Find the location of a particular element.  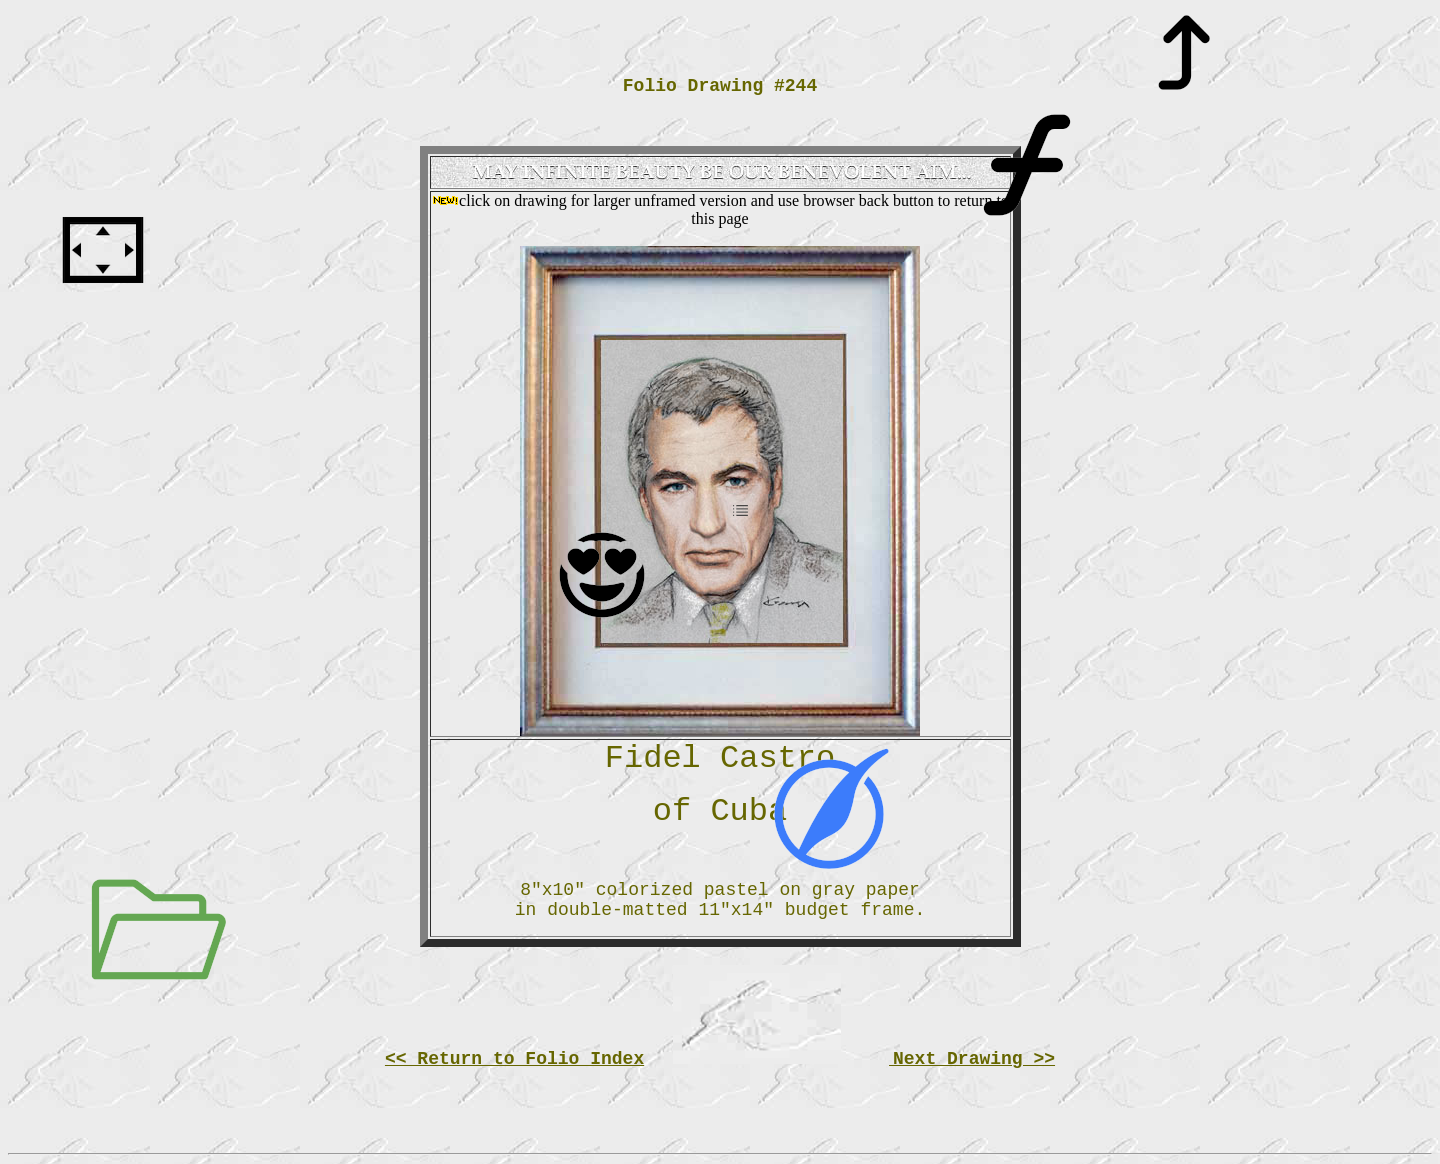

open folder to view contents is located at coordinates (154, 927).